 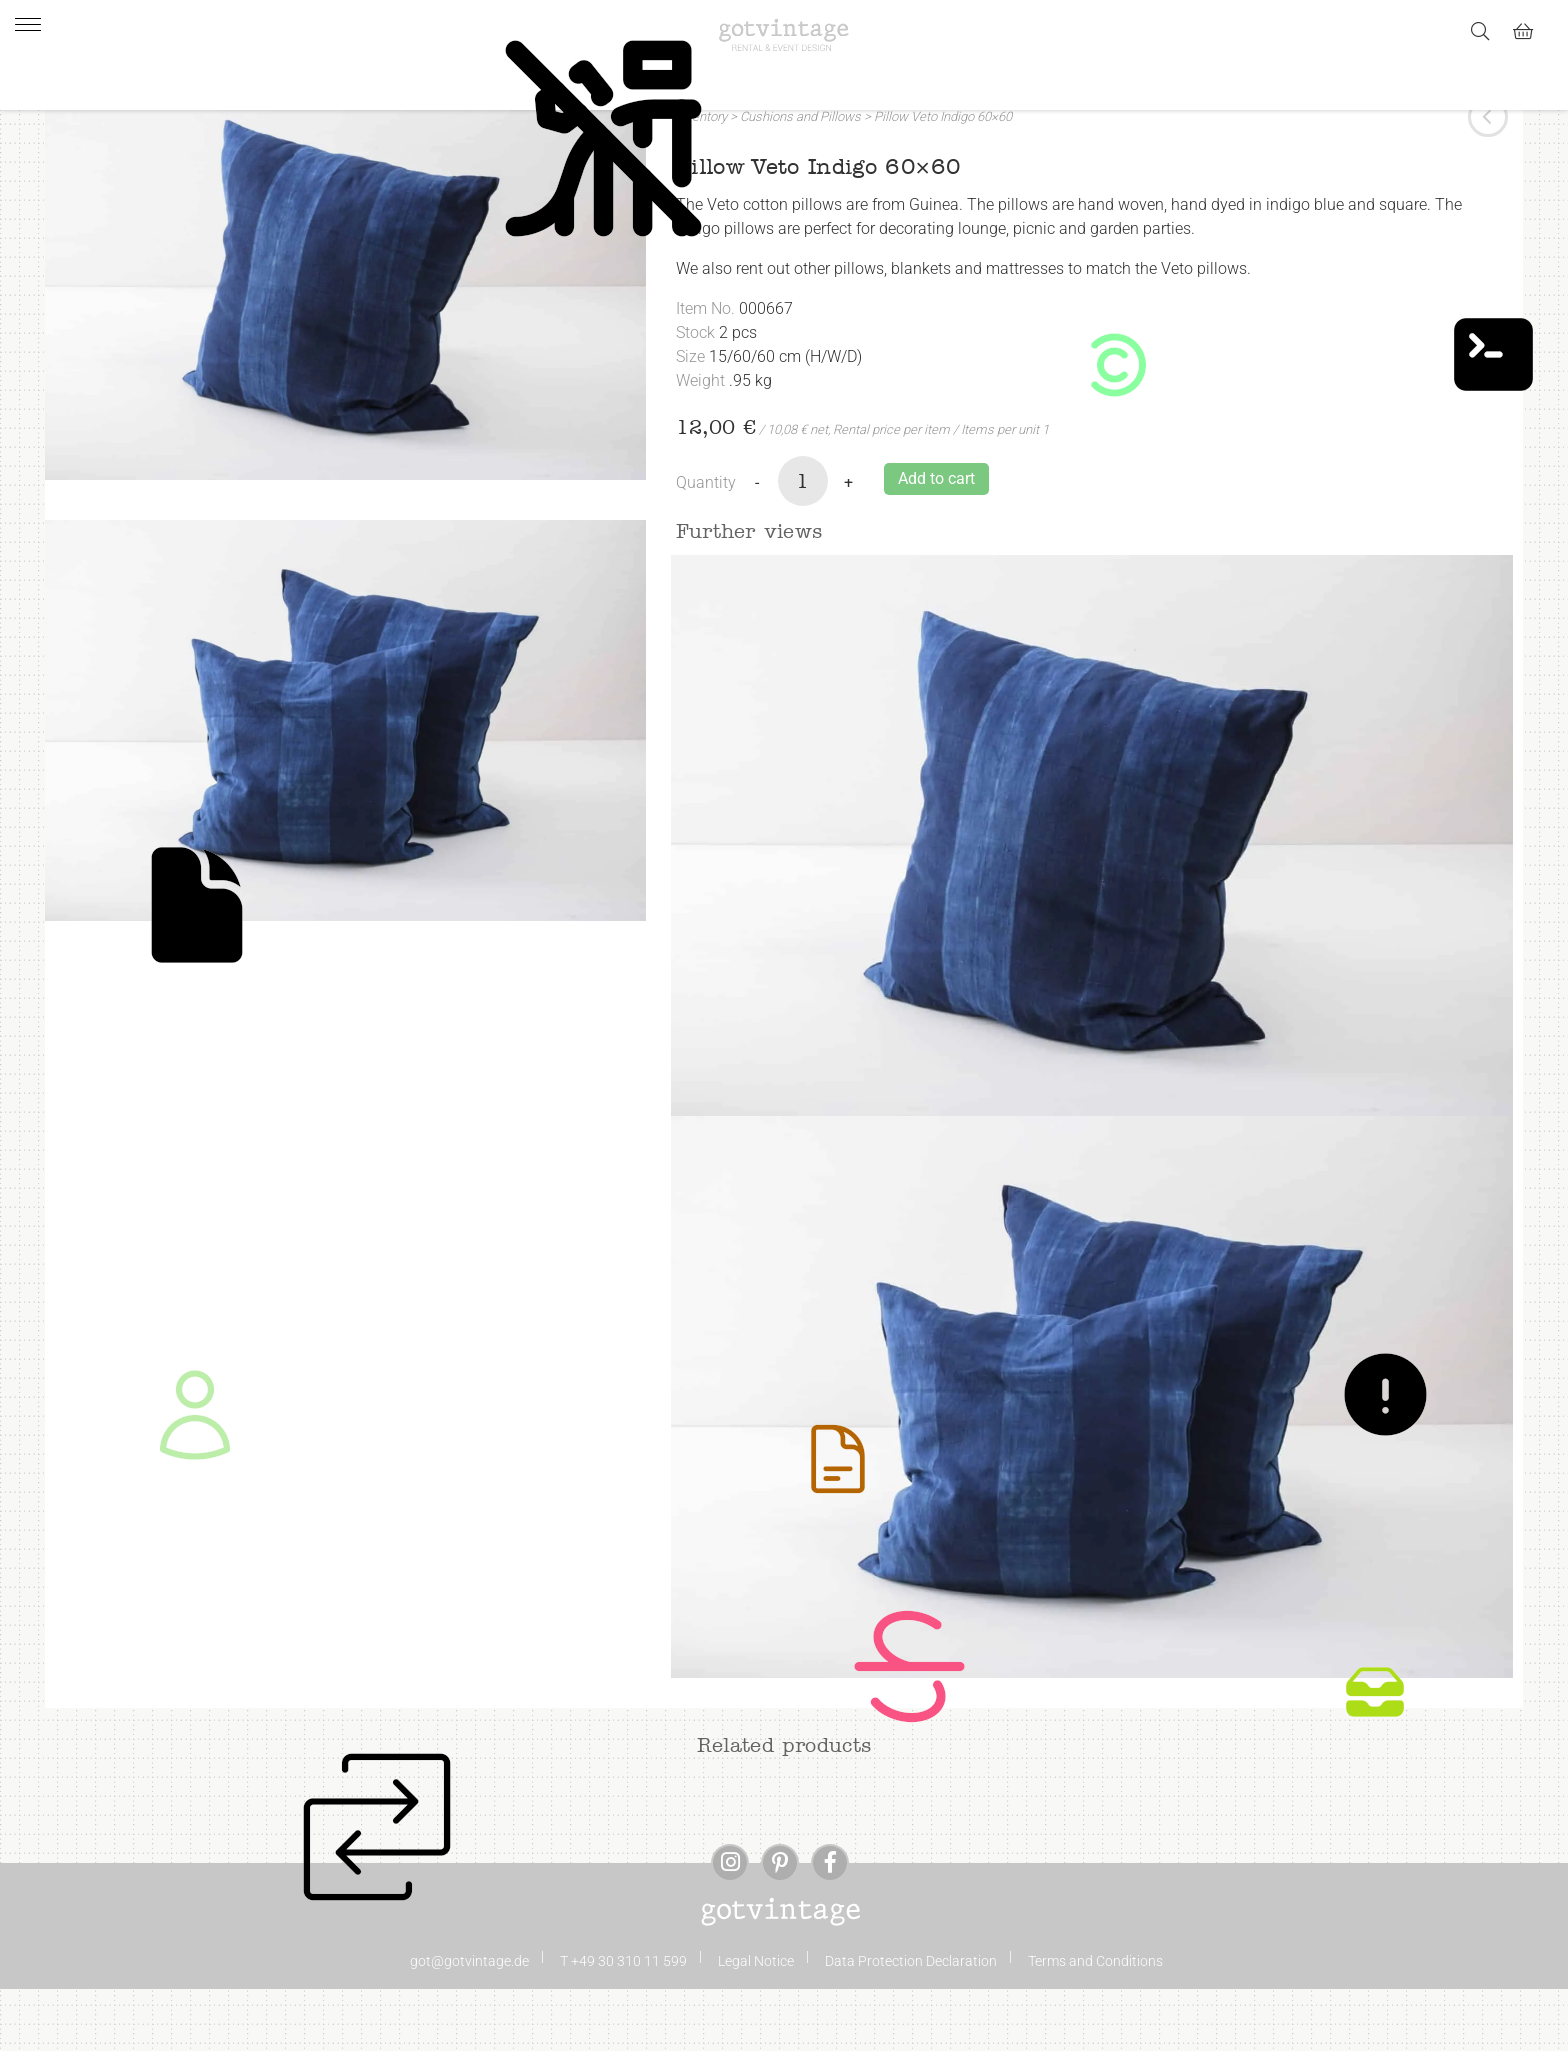 What do you see at coordinates (1385, 1394) in the screenshot?
I see `indicates a warning or alert requiring attention` at bounding box center [1385, 1394].